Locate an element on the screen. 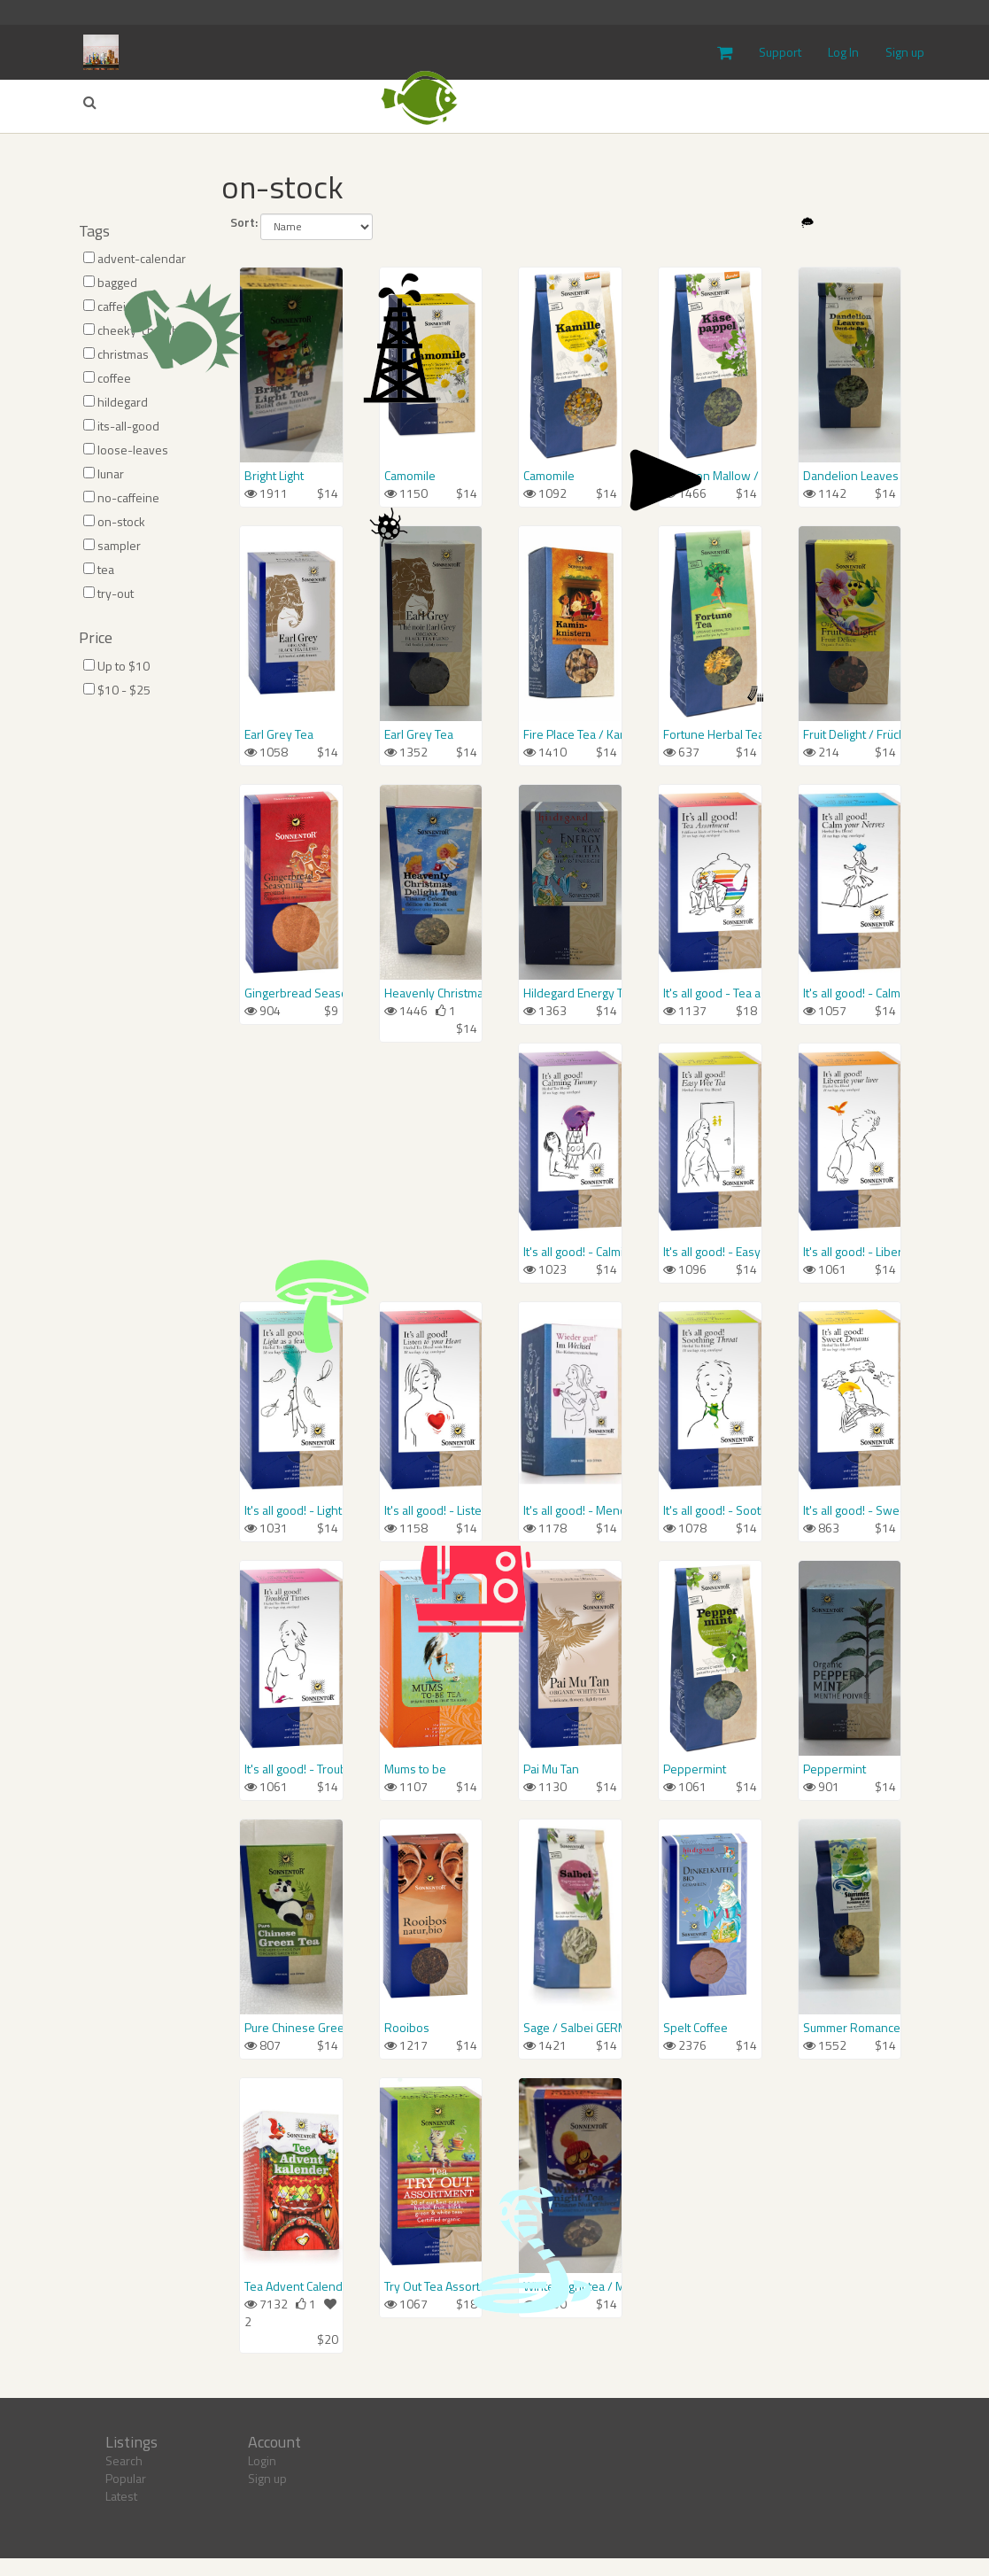 This screenshot has width=989, height=2576. access sewing or crafting tools is located at coordinates (473, 1579).